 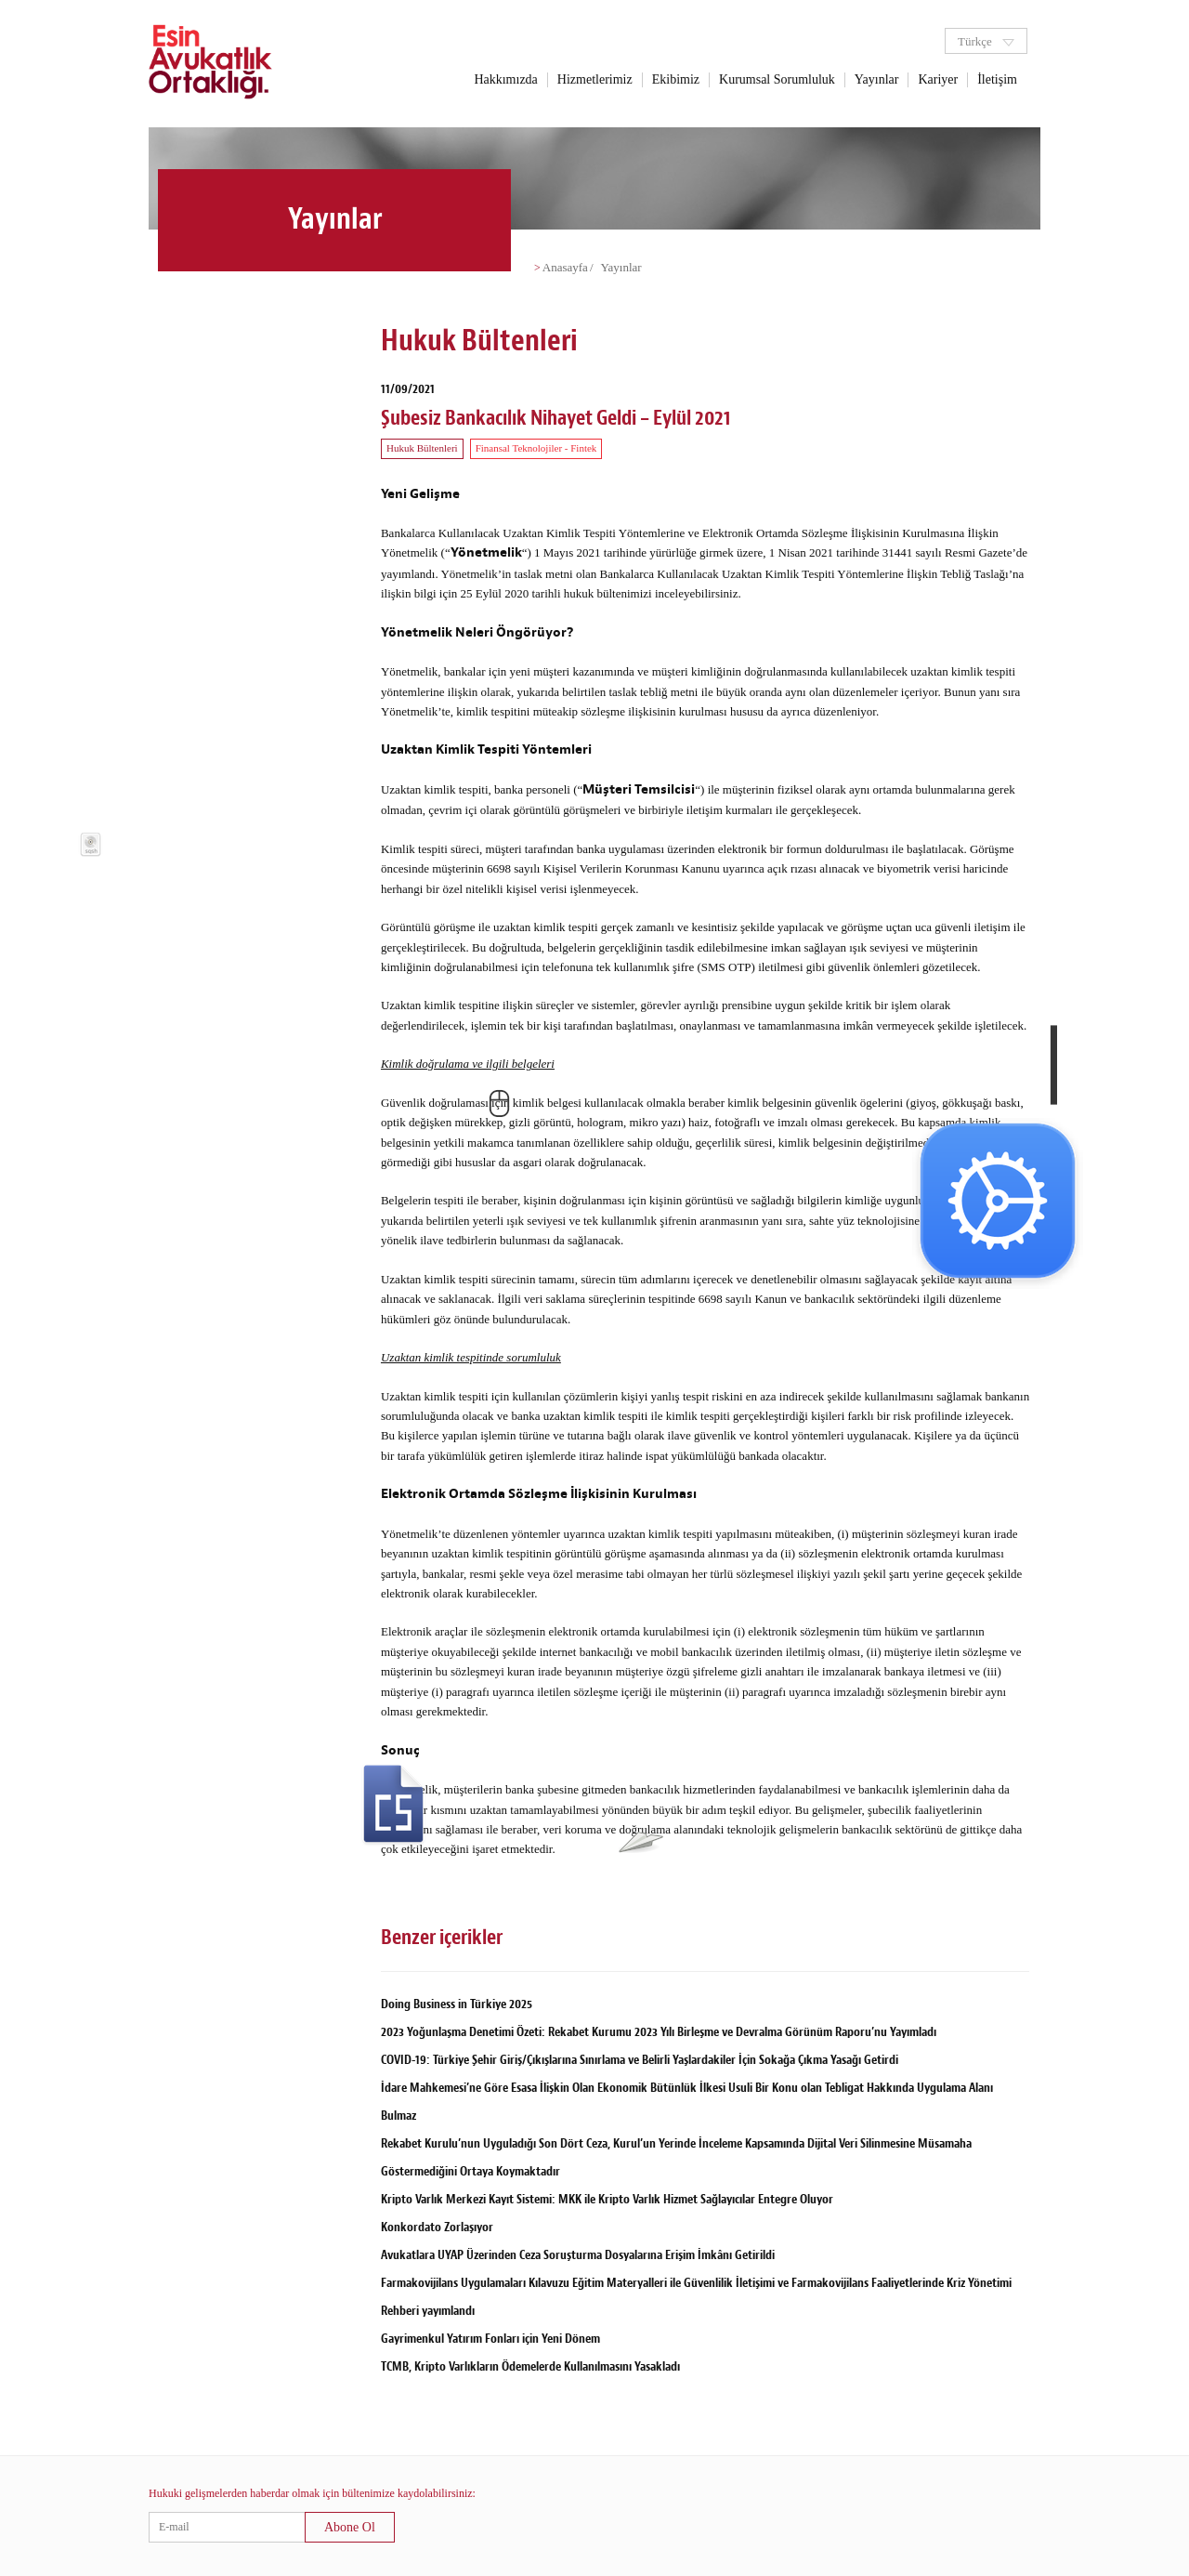 I want to click on a CoffeeScript source code file, so click(x=393, y=1805).